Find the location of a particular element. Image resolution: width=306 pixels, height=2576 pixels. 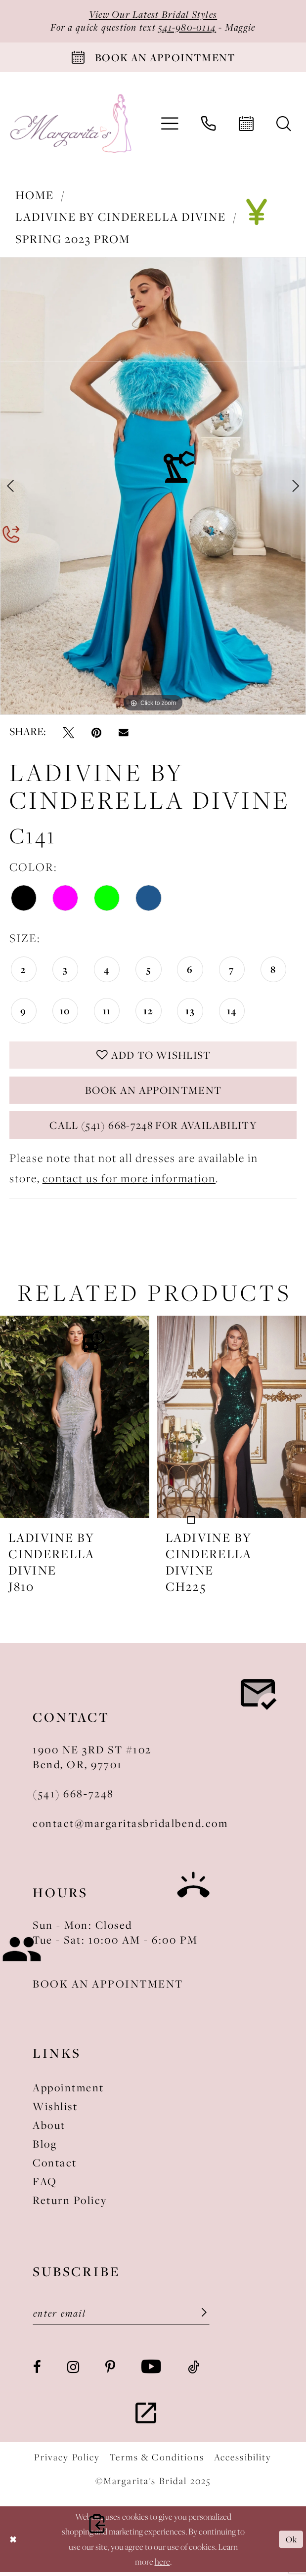

select Japanese yen as currency is located at coordinates (257, 212).